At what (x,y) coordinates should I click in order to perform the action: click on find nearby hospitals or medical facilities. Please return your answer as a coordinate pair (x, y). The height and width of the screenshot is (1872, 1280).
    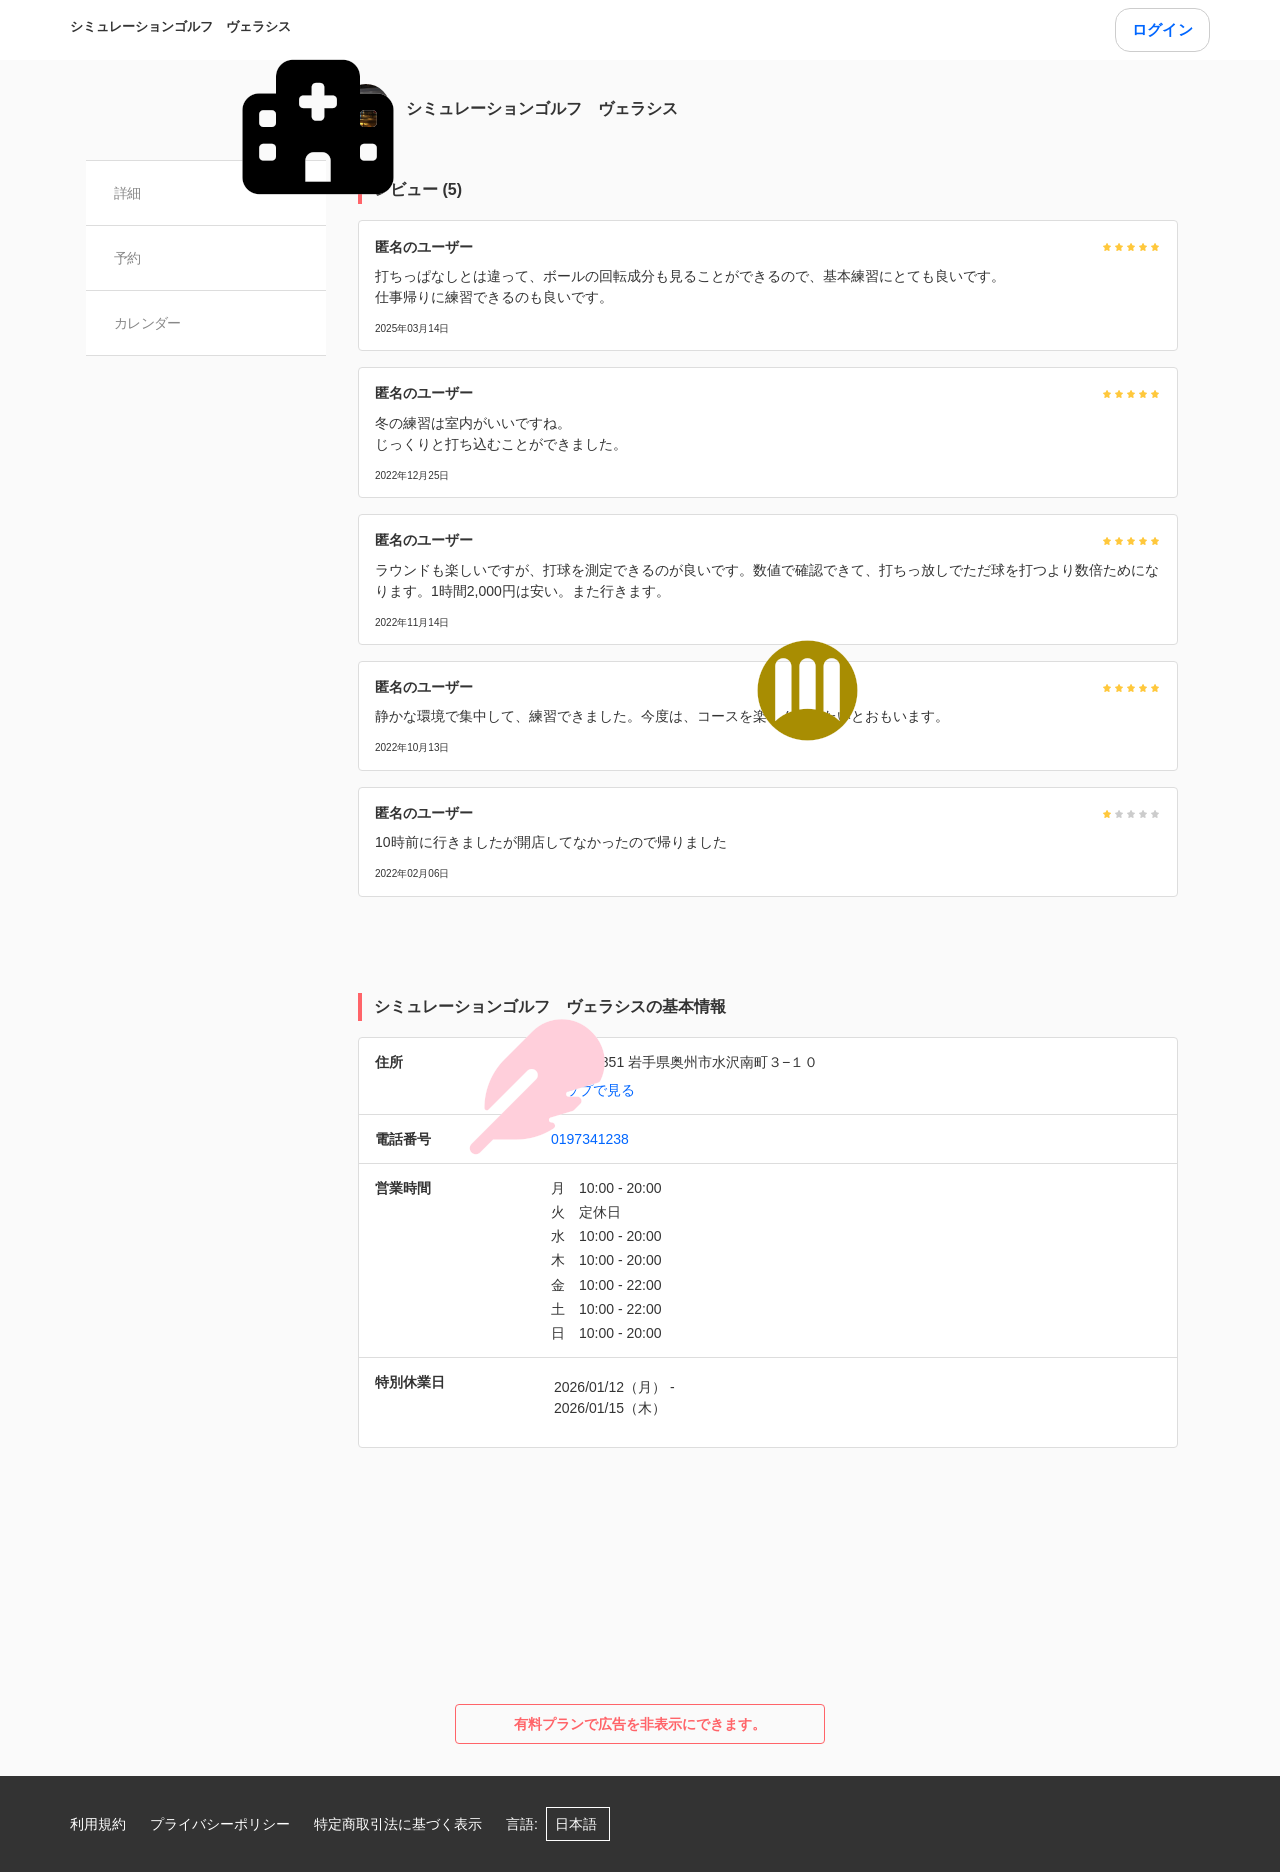
    Looking at the image, I should click on (318, 127).